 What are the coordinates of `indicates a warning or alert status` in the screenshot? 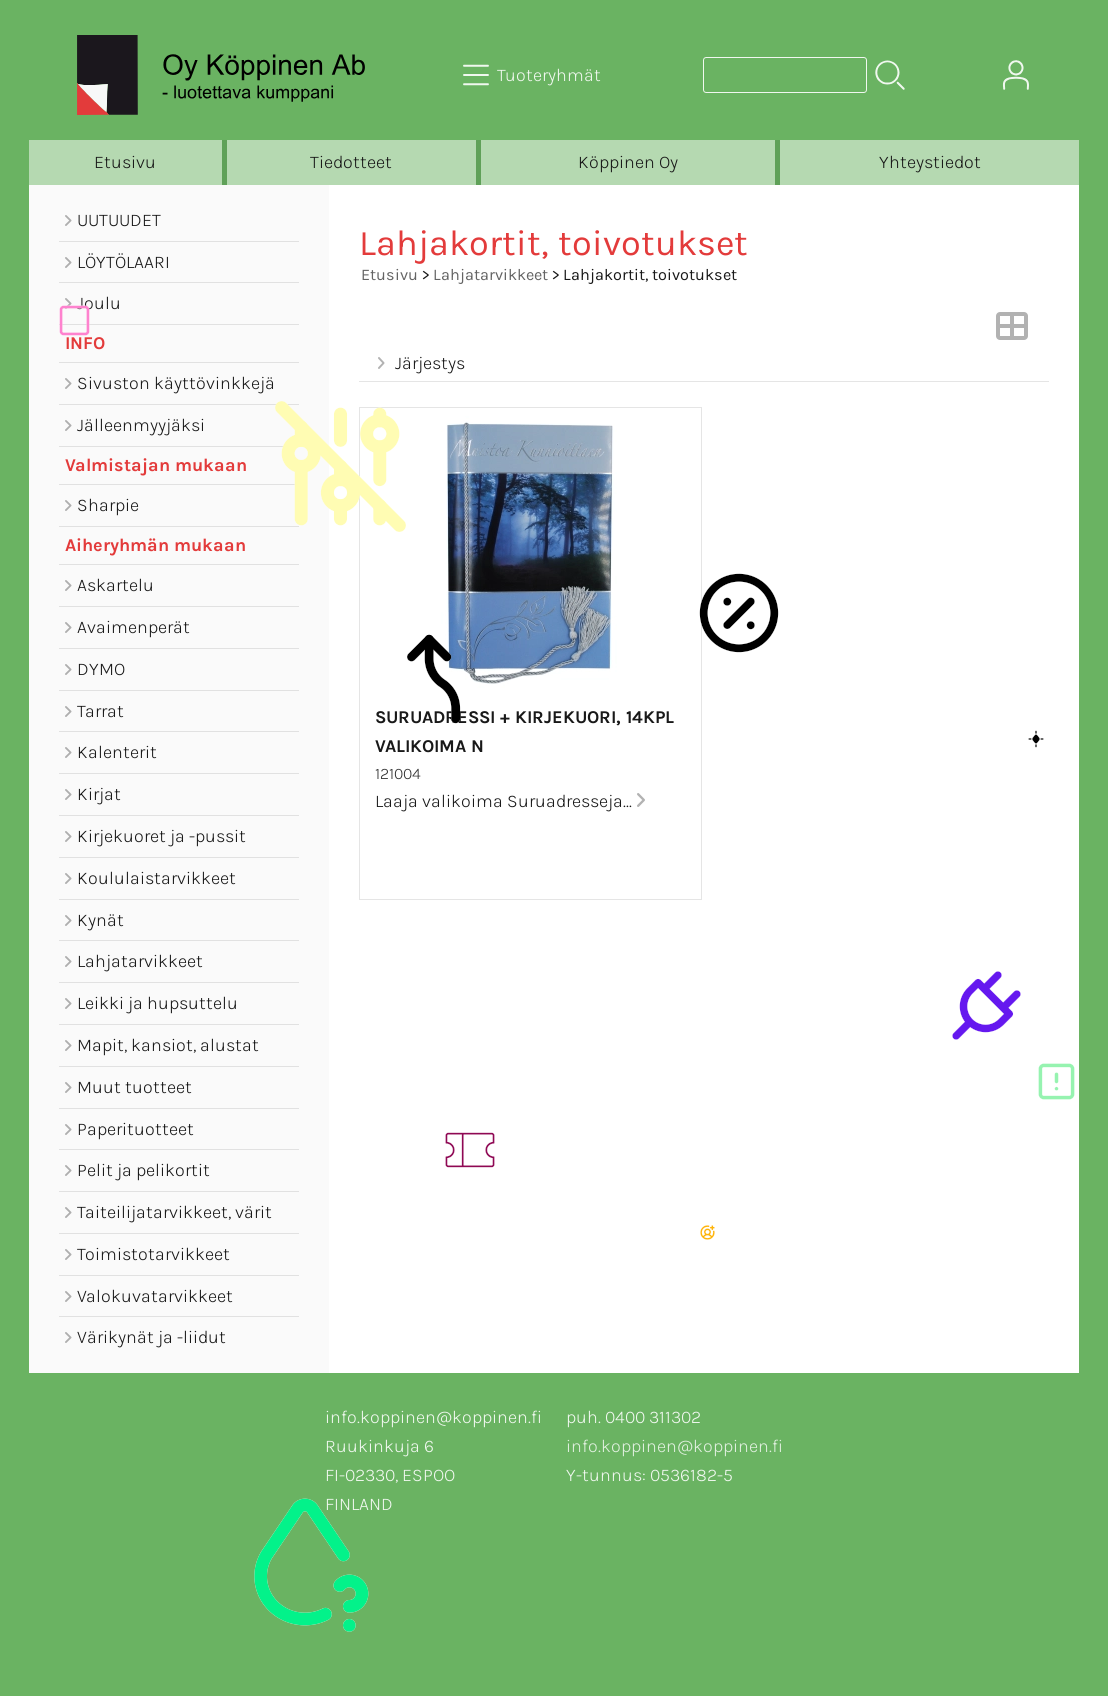 It's located at (1056, 1081).